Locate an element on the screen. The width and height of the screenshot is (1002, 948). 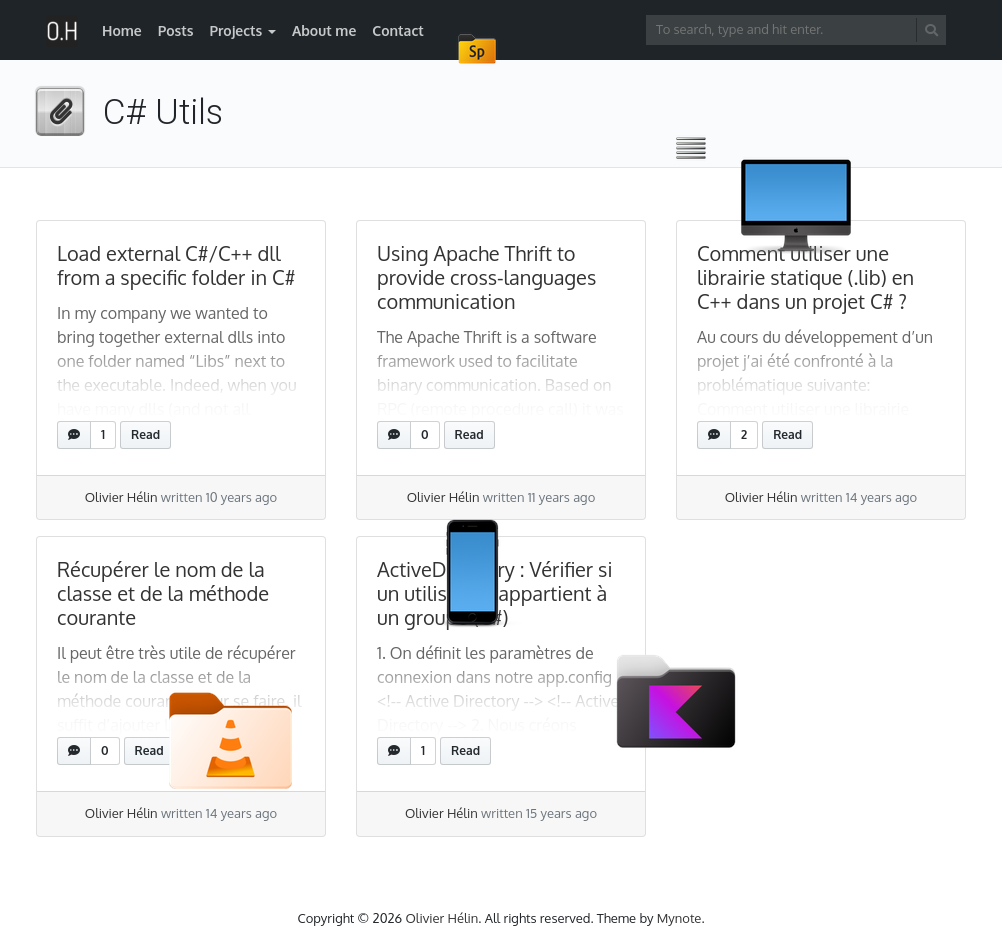
justify text to fill both margins is located at coordinates (691, 148).